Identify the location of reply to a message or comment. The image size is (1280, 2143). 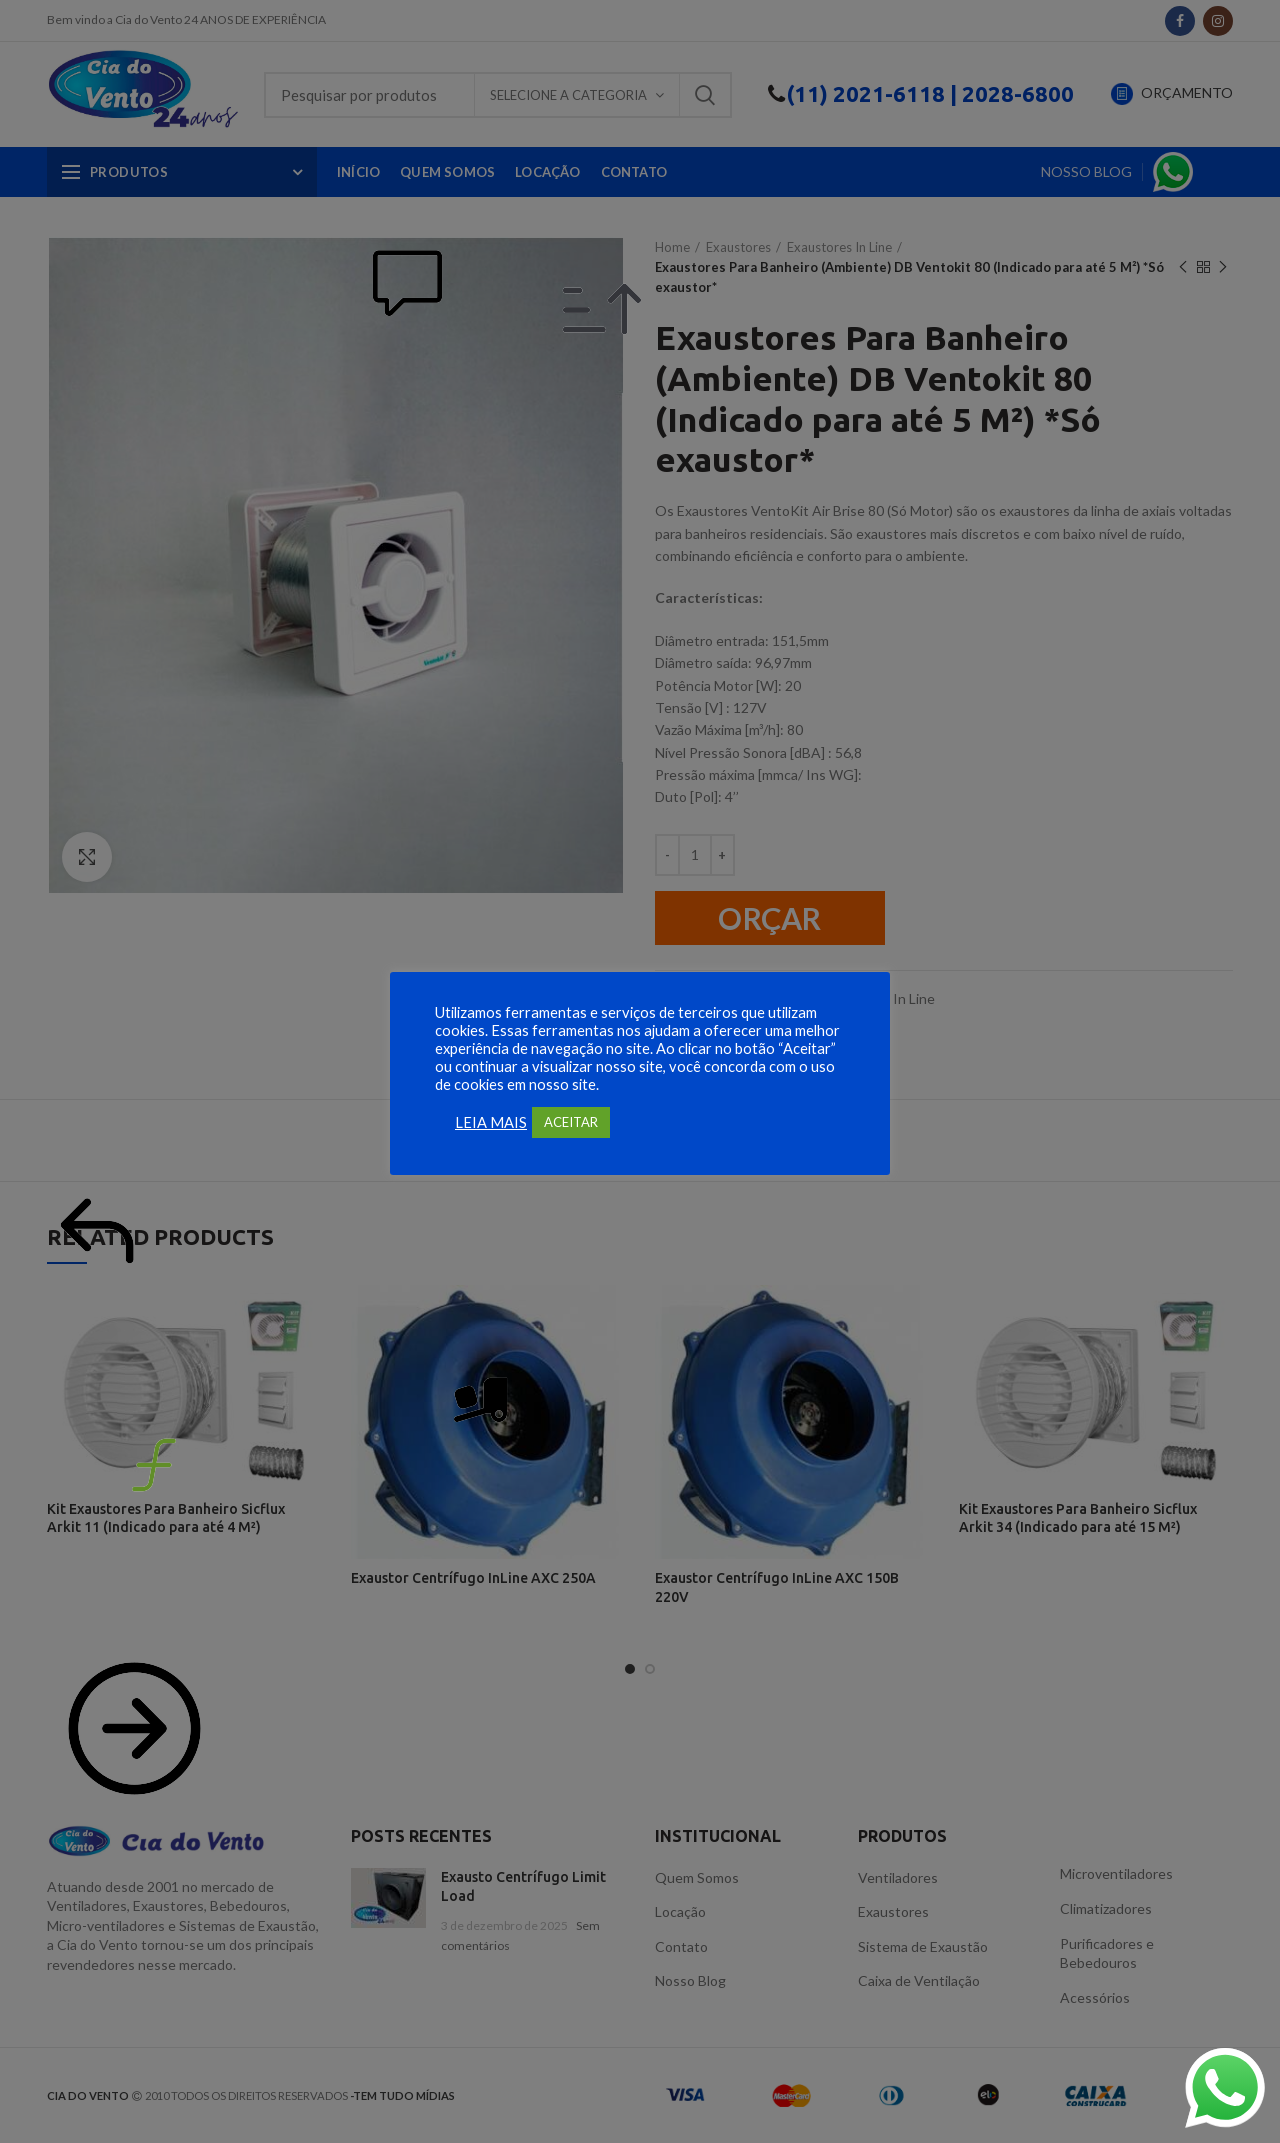
(96, 1231).